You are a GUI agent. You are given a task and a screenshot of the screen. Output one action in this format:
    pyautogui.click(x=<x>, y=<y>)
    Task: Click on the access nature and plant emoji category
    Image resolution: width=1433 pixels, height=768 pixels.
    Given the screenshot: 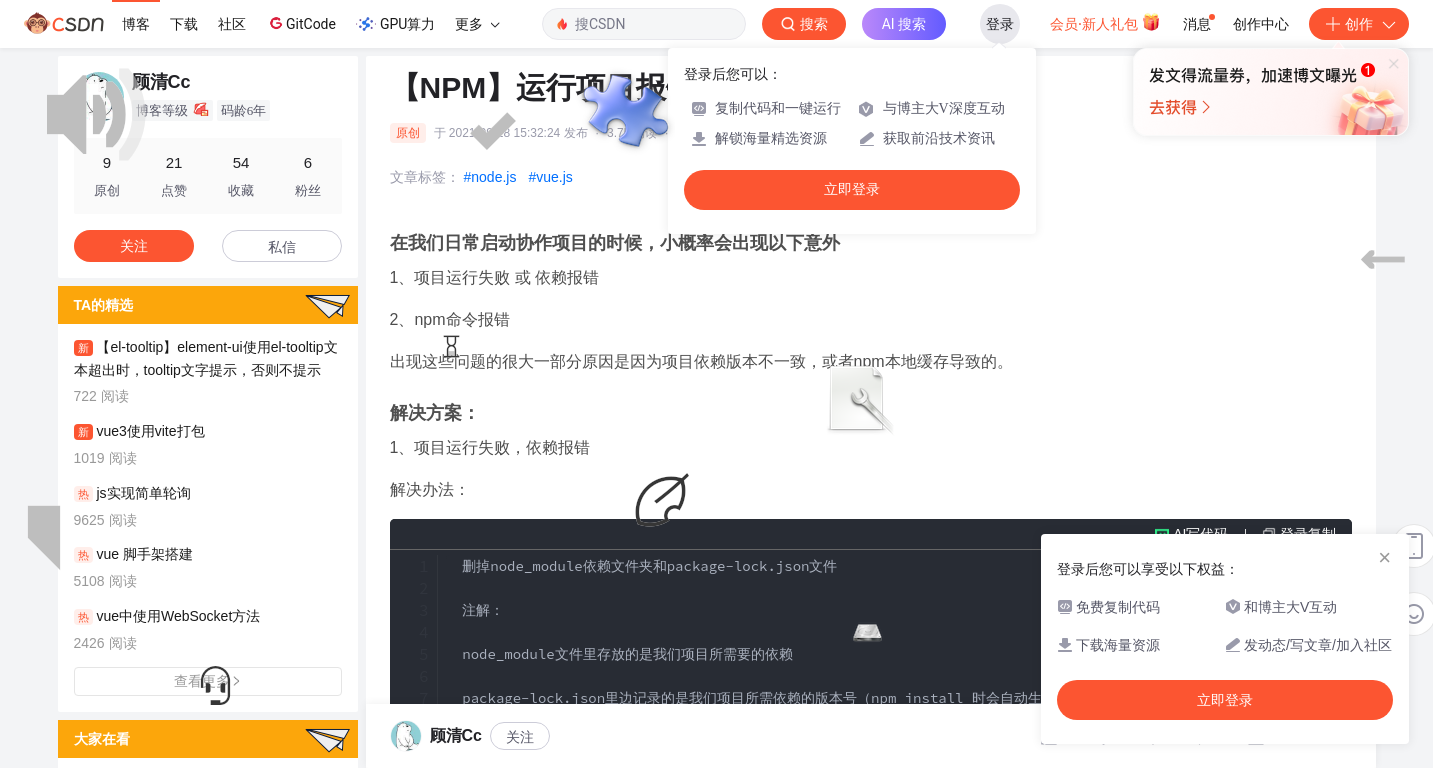 What is the action you would take?
    pyautogui.click(x=660, y=501)
    